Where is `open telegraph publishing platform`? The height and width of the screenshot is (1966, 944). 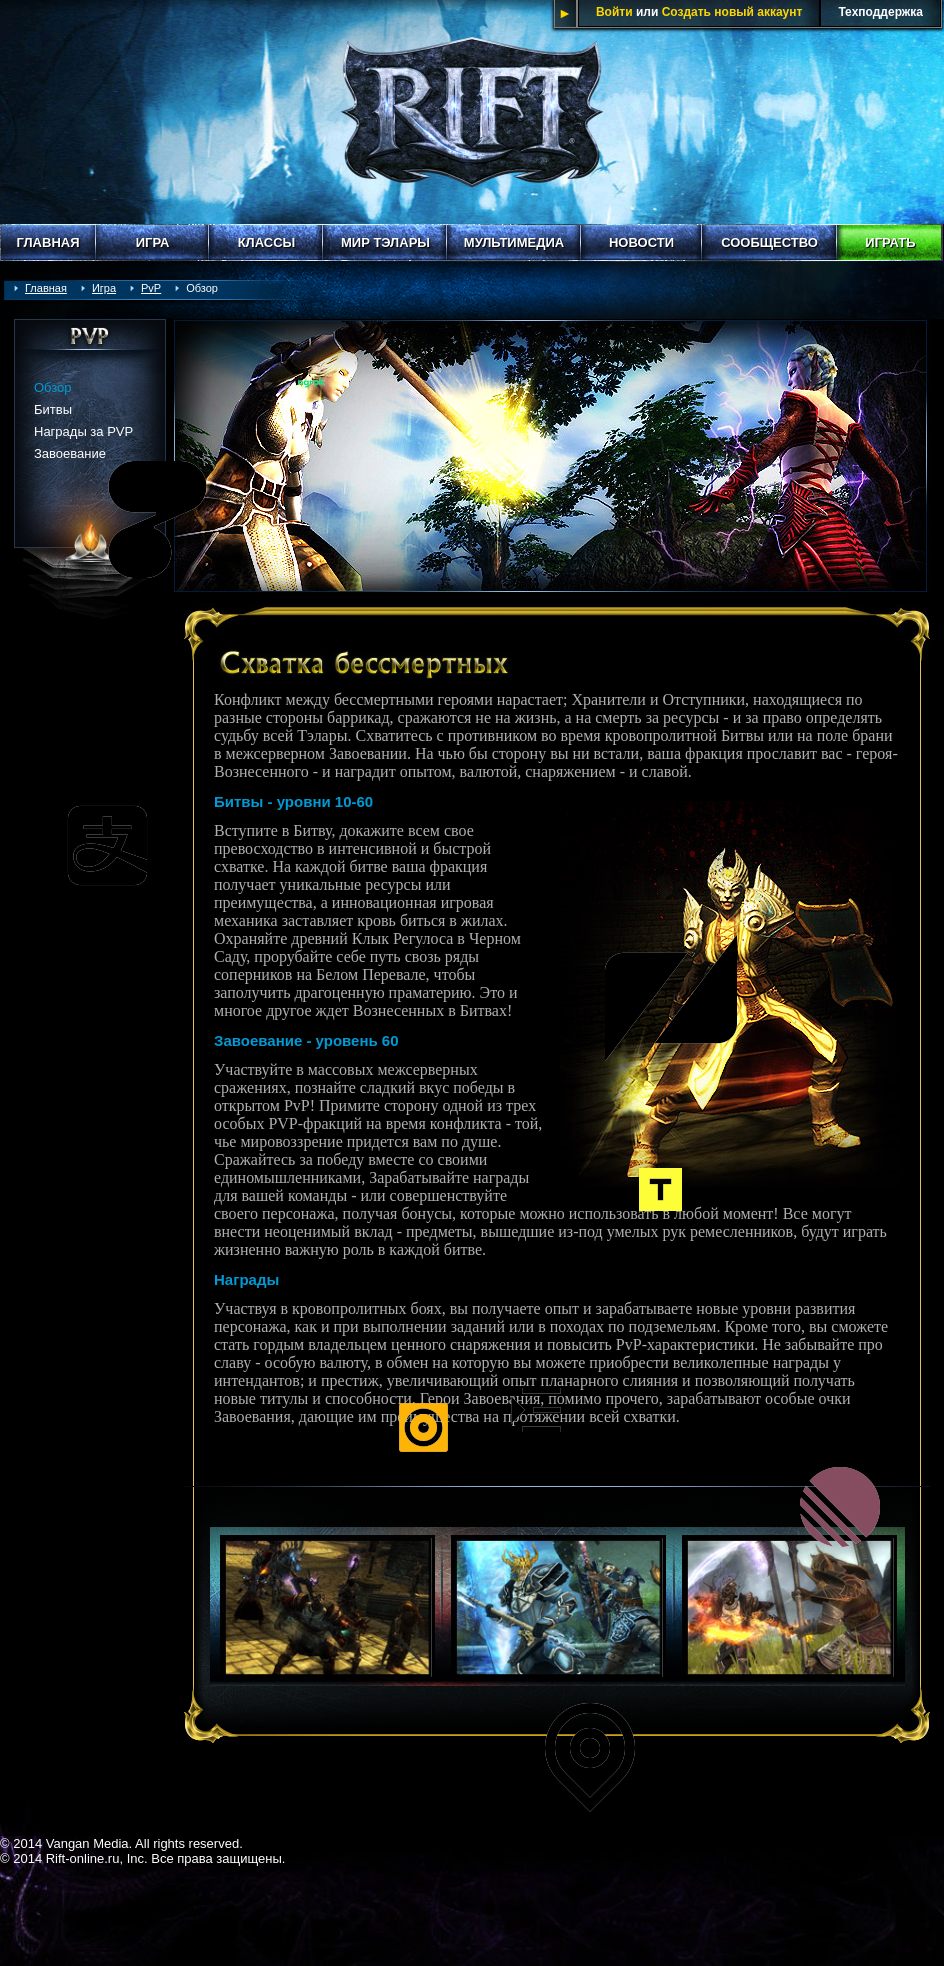 open telegraph publishing platform is located at coordinates (660, 1189).